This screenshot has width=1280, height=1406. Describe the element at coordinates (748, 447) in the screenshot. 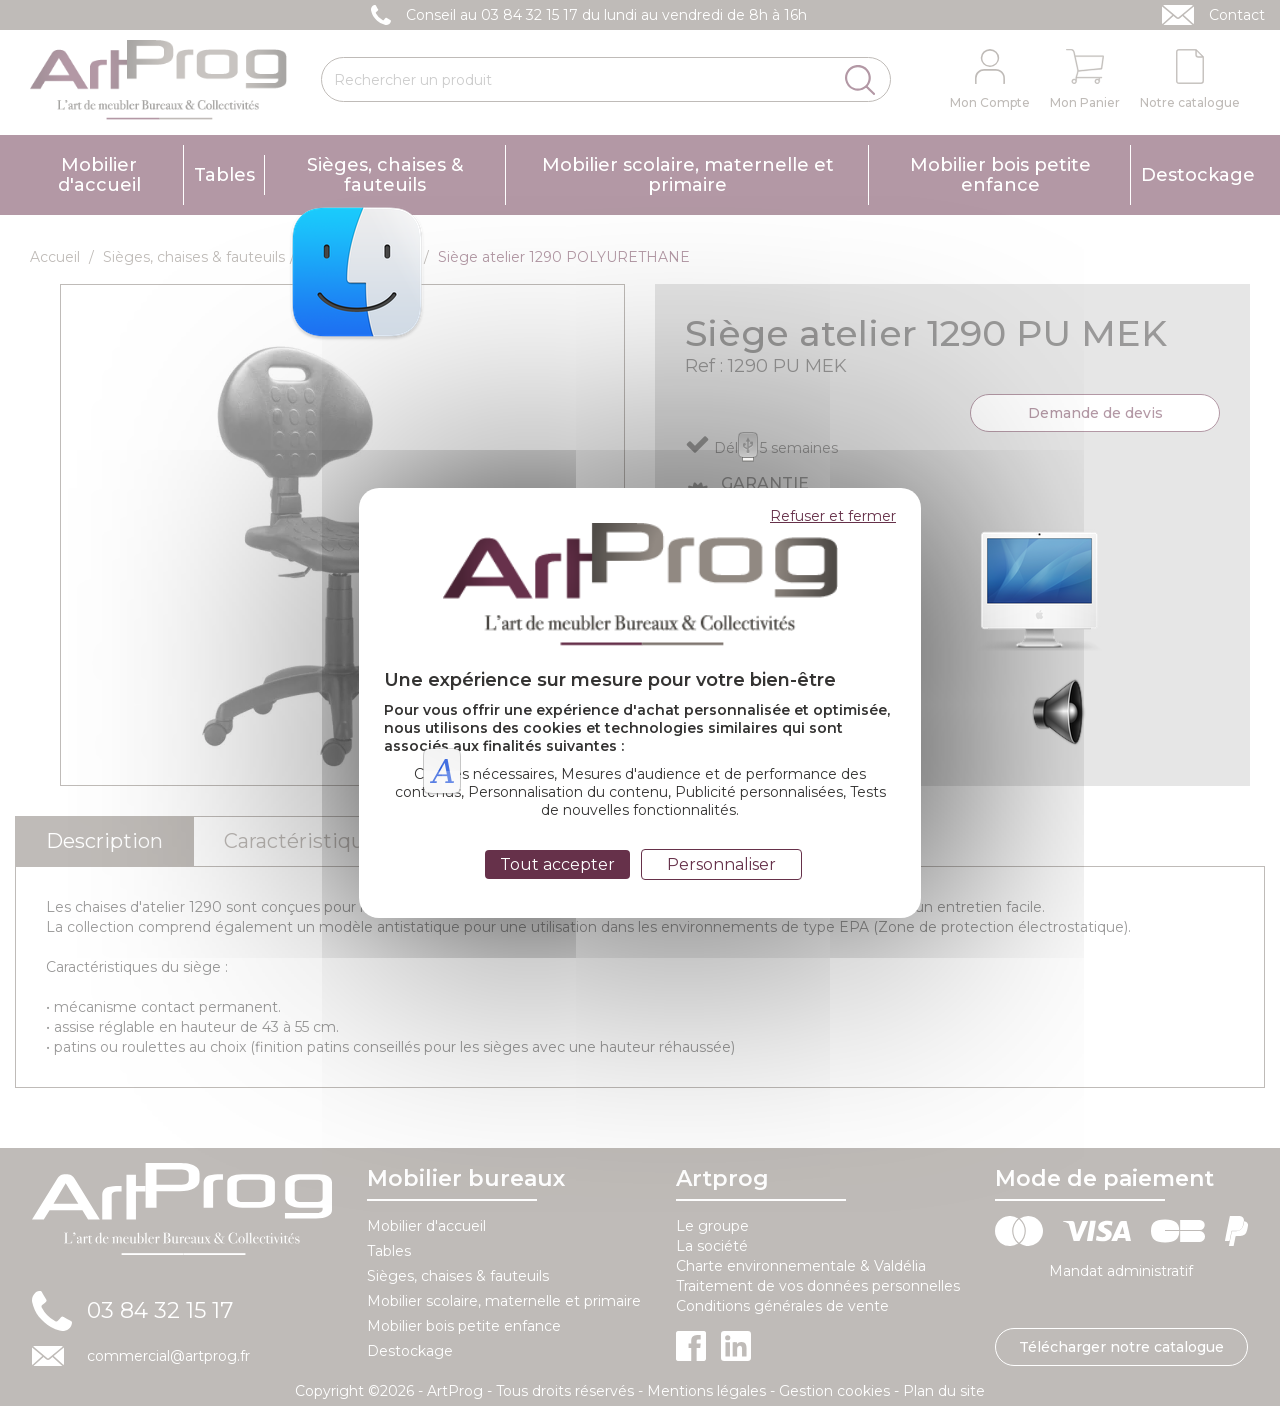

I see `access connected USB storage device` at that location.